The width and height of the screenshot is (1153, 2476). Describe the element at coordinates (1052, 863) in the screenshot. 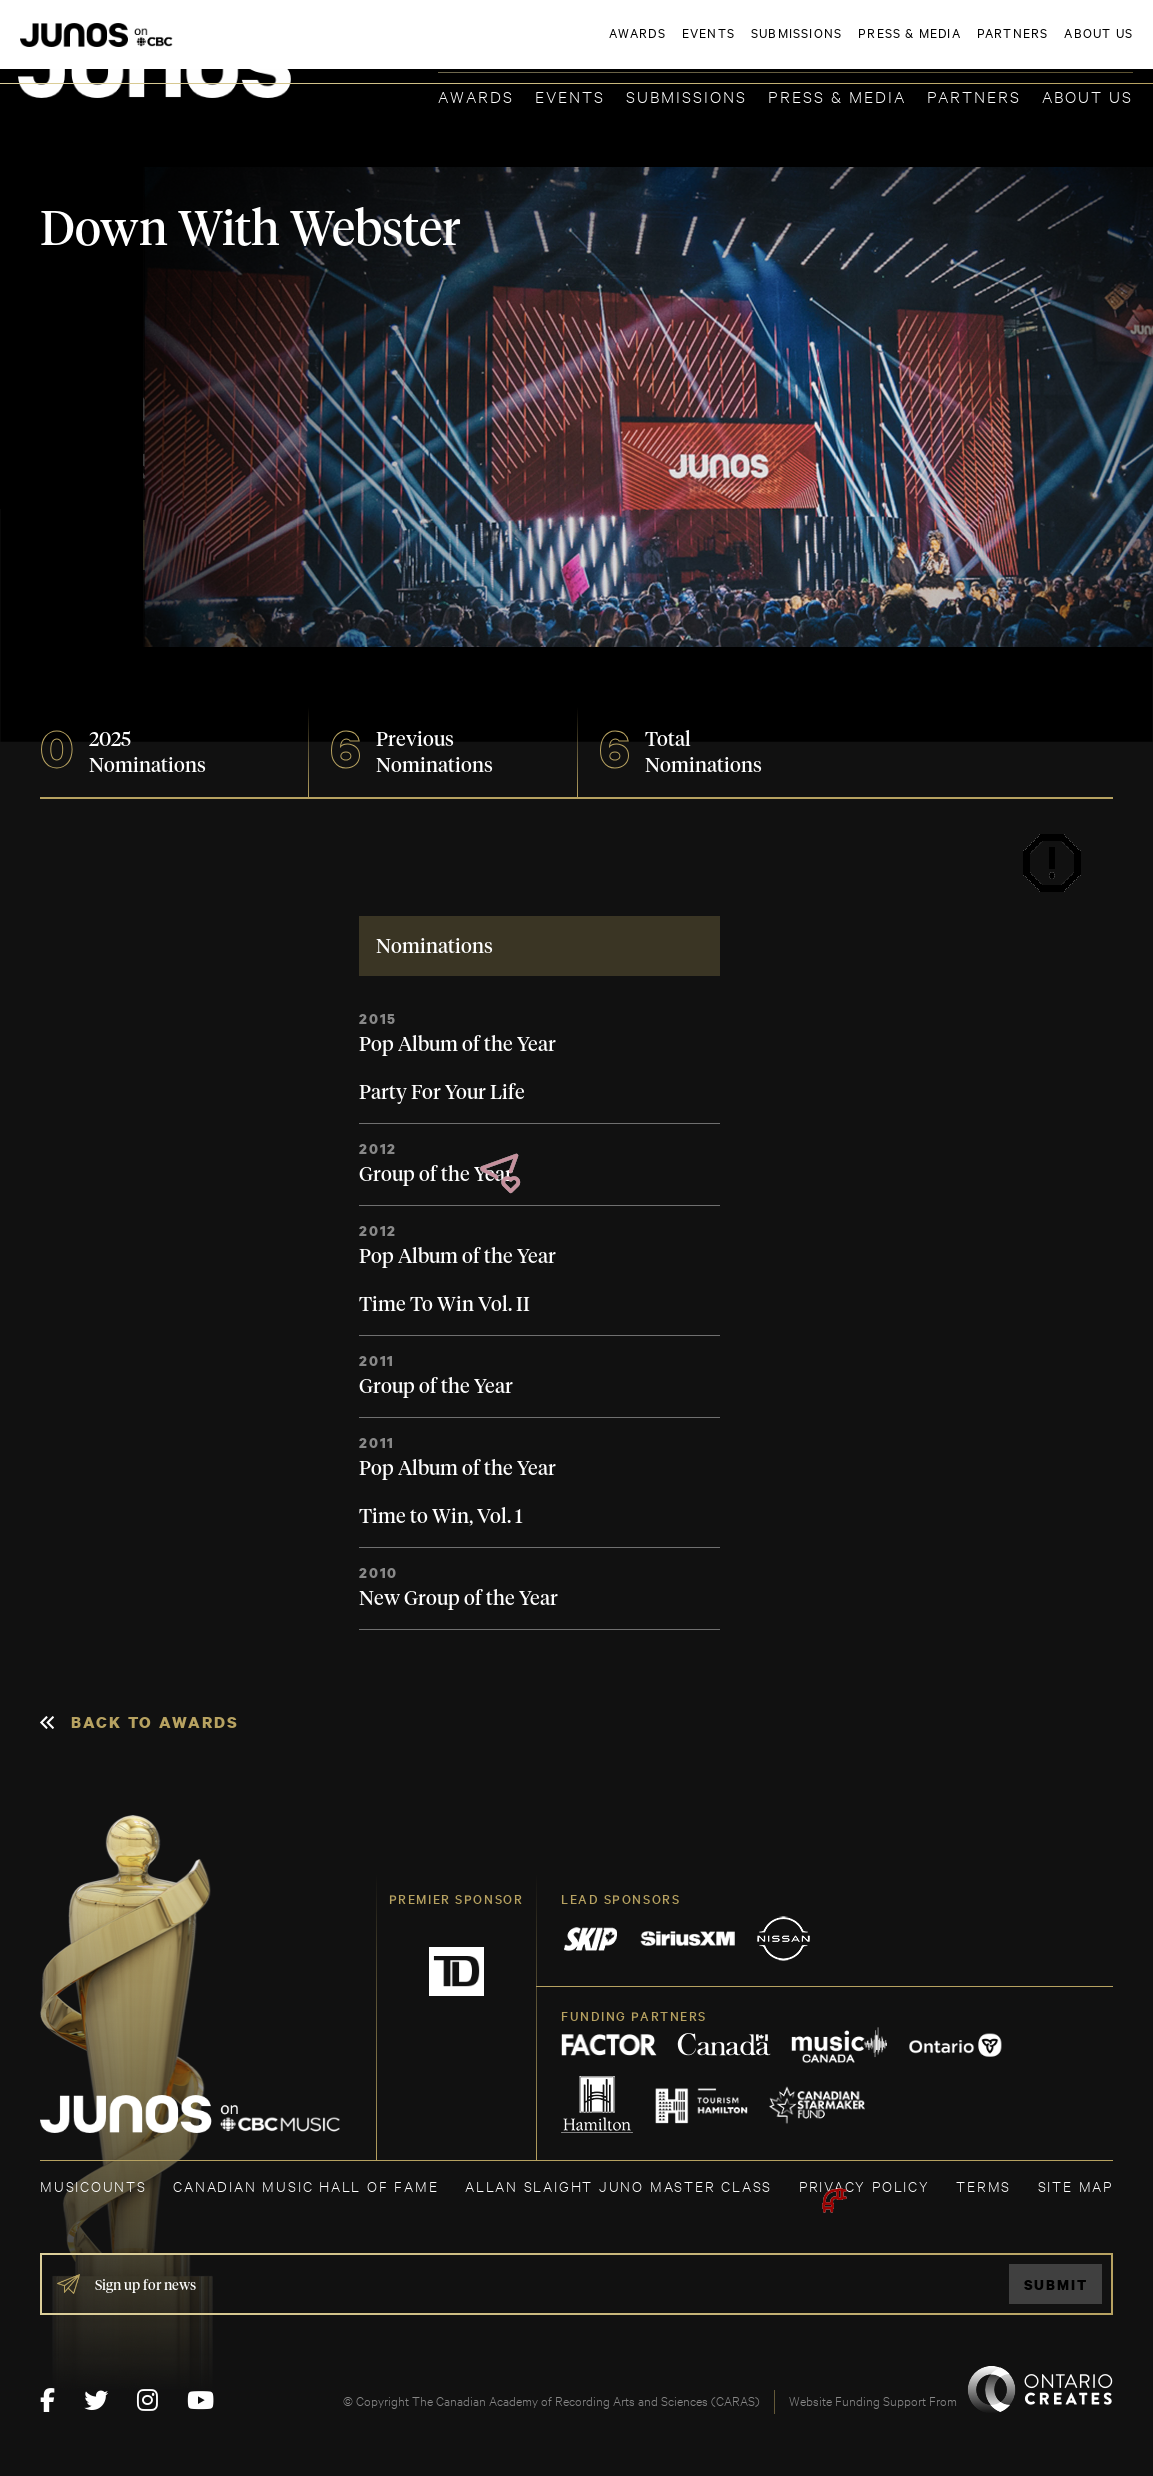

I see `report an issue or violation` at that location.